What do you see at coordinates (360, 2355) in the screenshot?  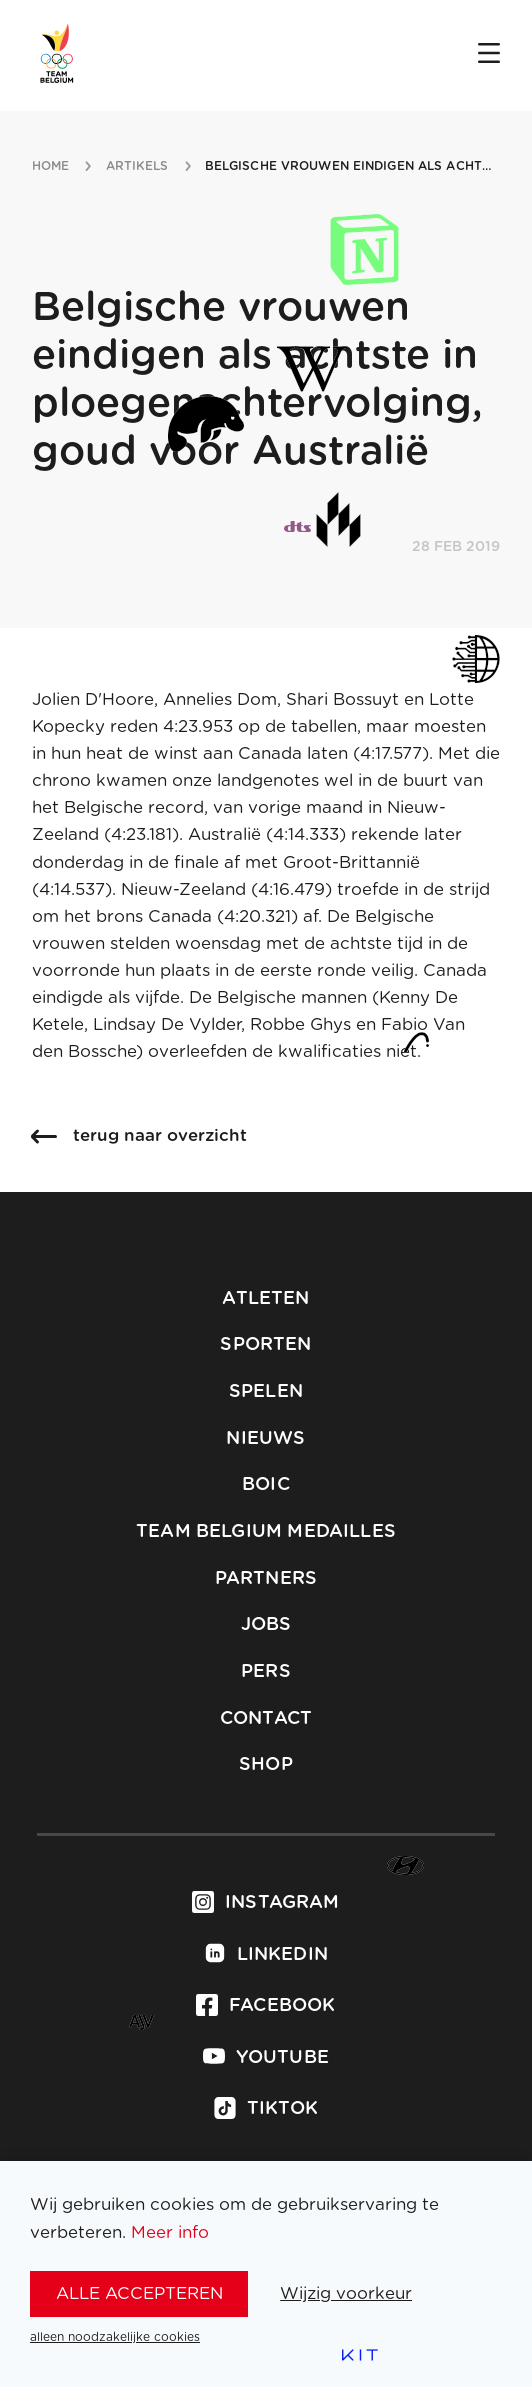 I see `kit email marketing platform logo` at bounding box center [360, 2355].